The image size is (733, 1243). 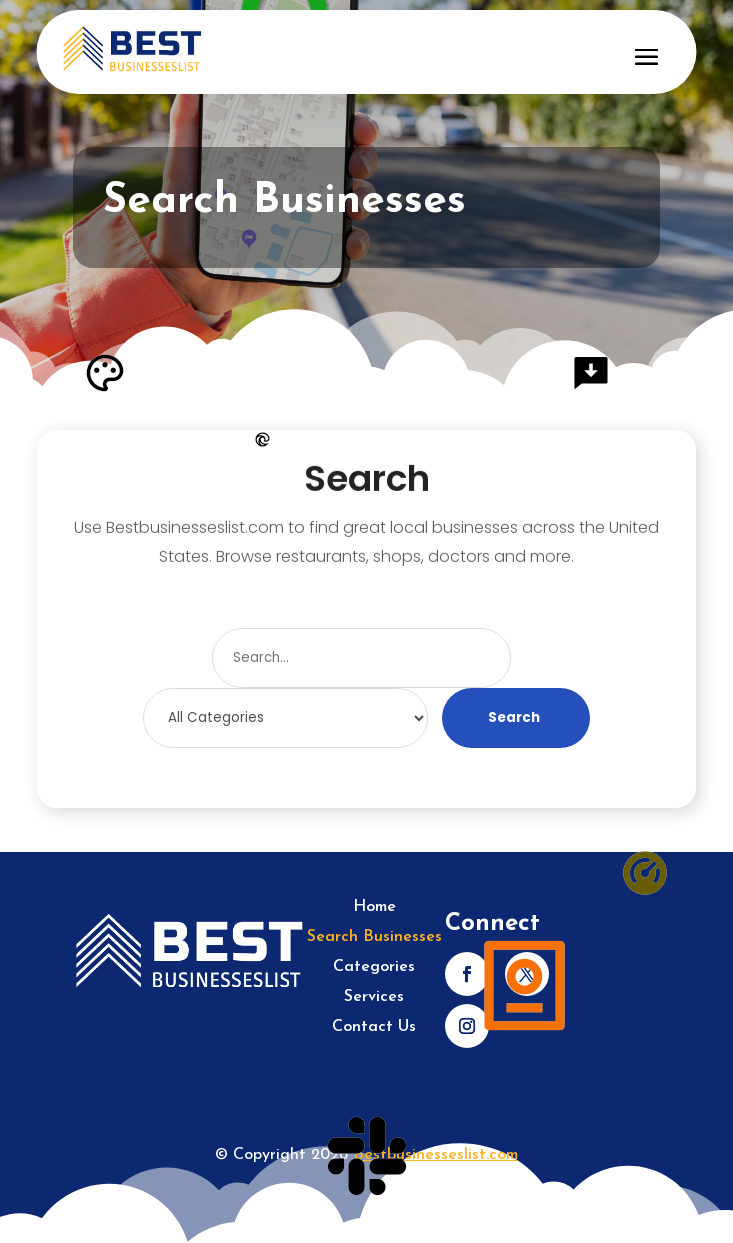 What do you see at coordinates (524, 985) in the screenshot?
I see `view passport or travel document details` at bounding box center [524, 985].